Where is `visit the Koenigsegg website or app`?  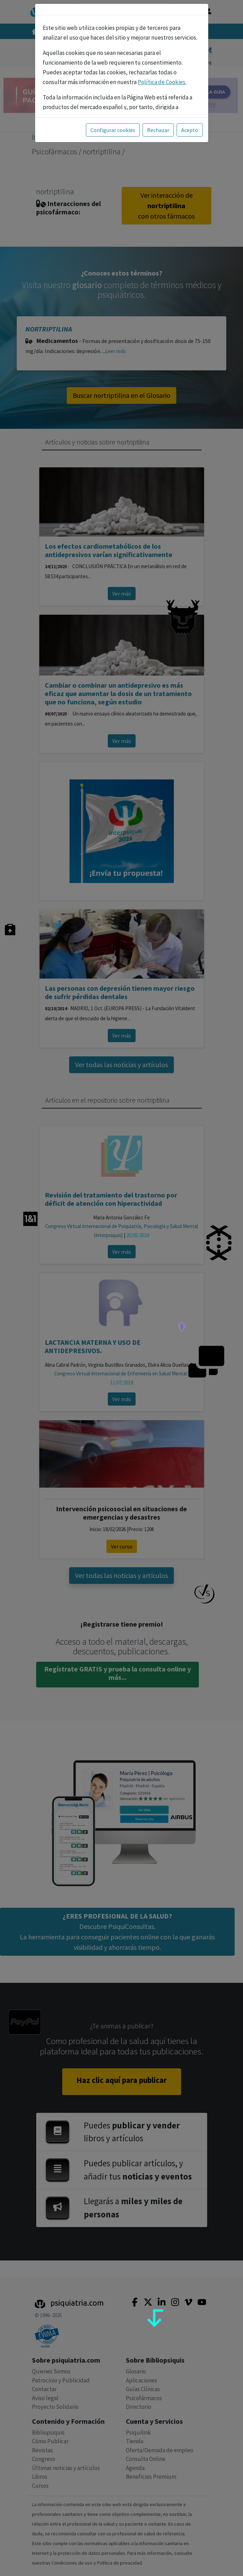 visit the Koenigsegg website or app is located at coordinates (182, 1327).